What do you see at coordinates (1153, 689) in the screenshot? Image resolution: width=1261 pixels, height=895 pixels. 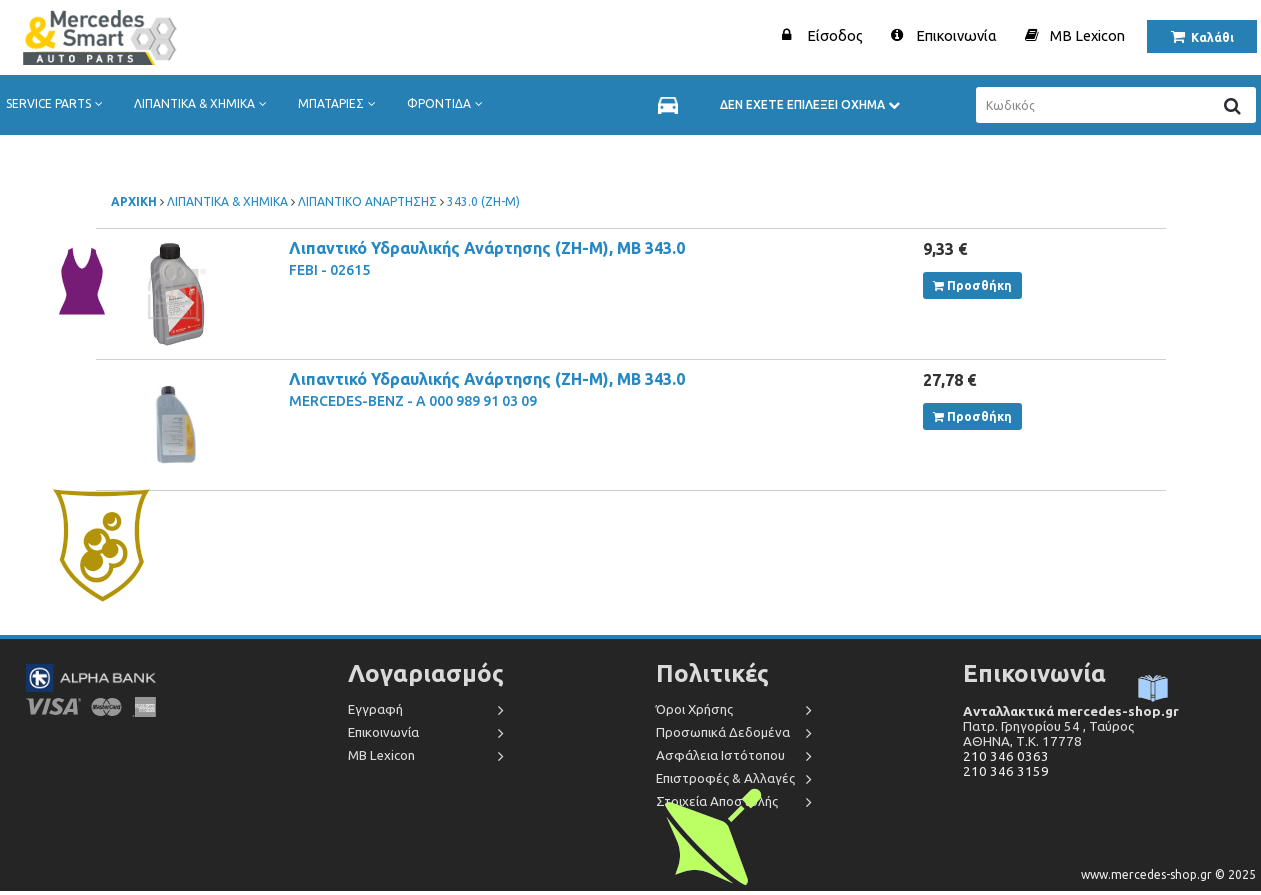 I see `open a book or reading material` at bounding box center [1153, 689].